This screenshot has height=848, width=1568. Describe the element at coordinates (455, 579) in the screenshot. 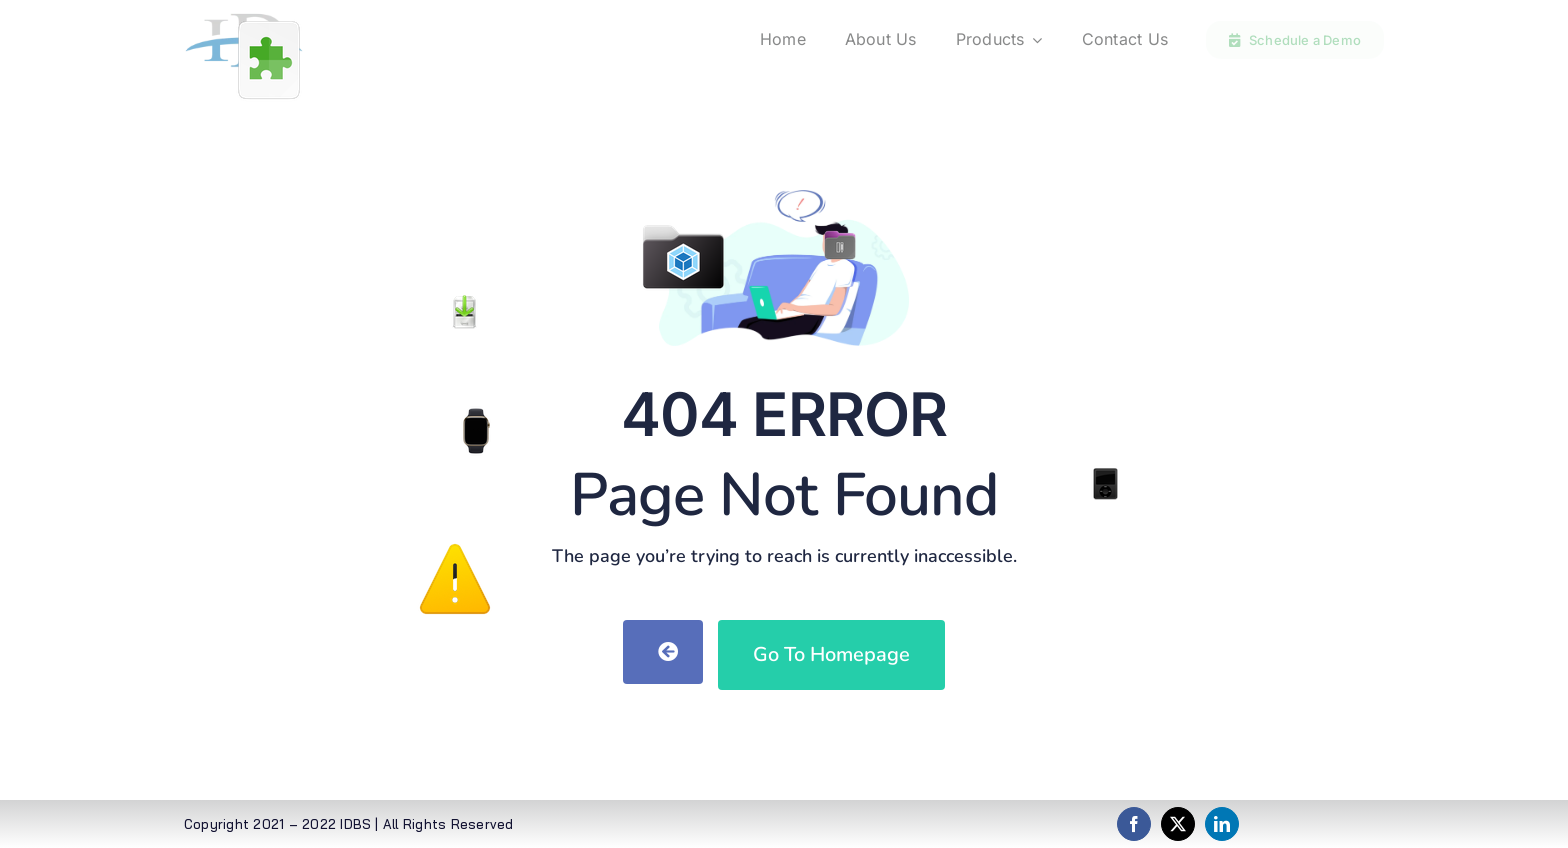

I see `indicates a warning or alert status` at that location.